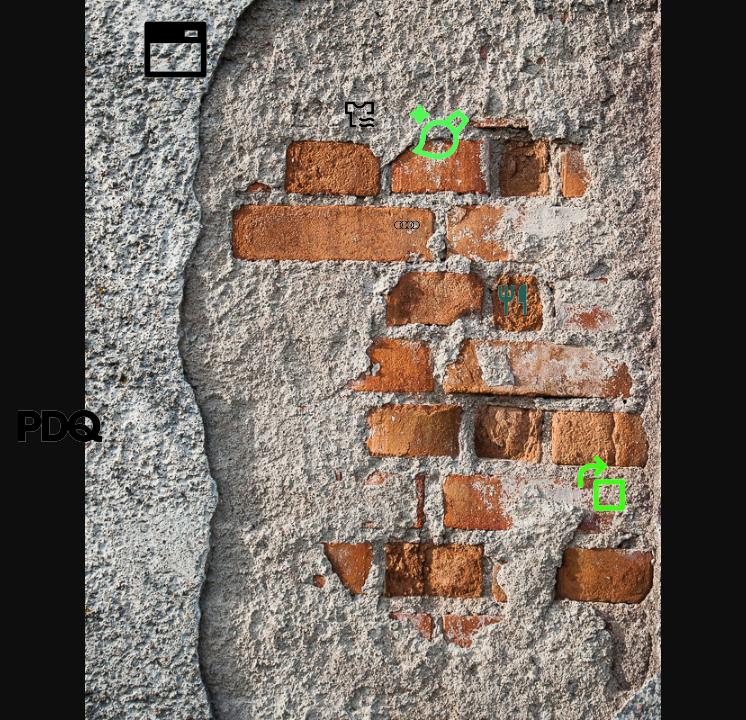  I want to click on find nearby restaurants, so click(512, 299).